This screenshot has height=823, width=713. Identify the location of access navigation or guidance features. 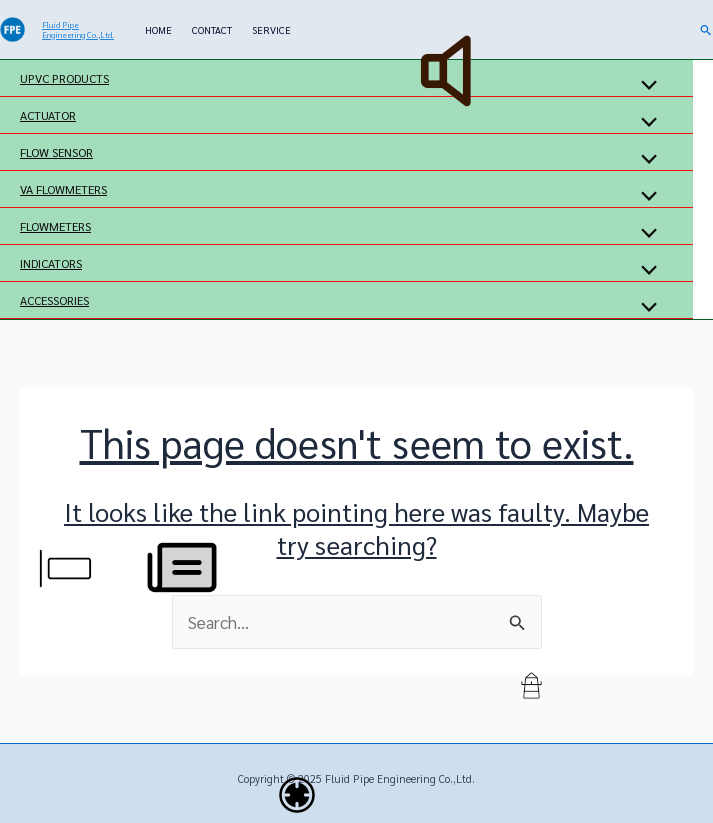
(531, 686).